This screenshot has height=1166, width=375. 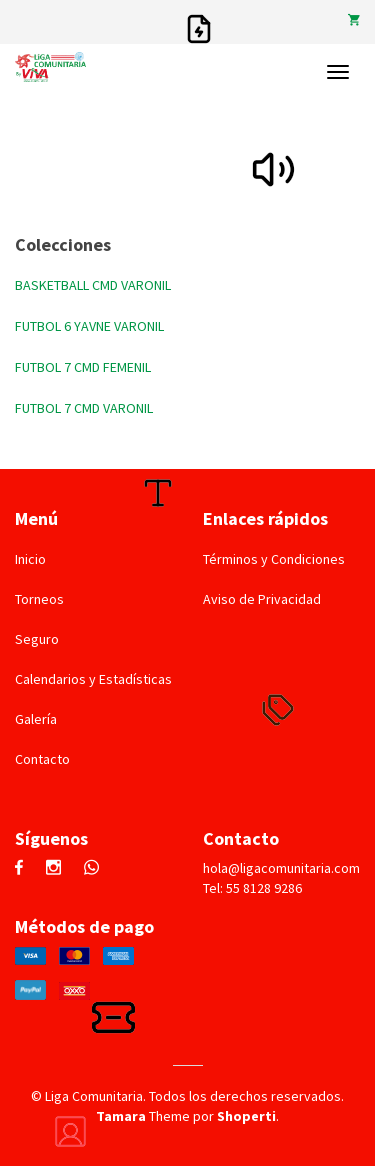 I want to click on manage tags or labels, so click(x=278, y=710).